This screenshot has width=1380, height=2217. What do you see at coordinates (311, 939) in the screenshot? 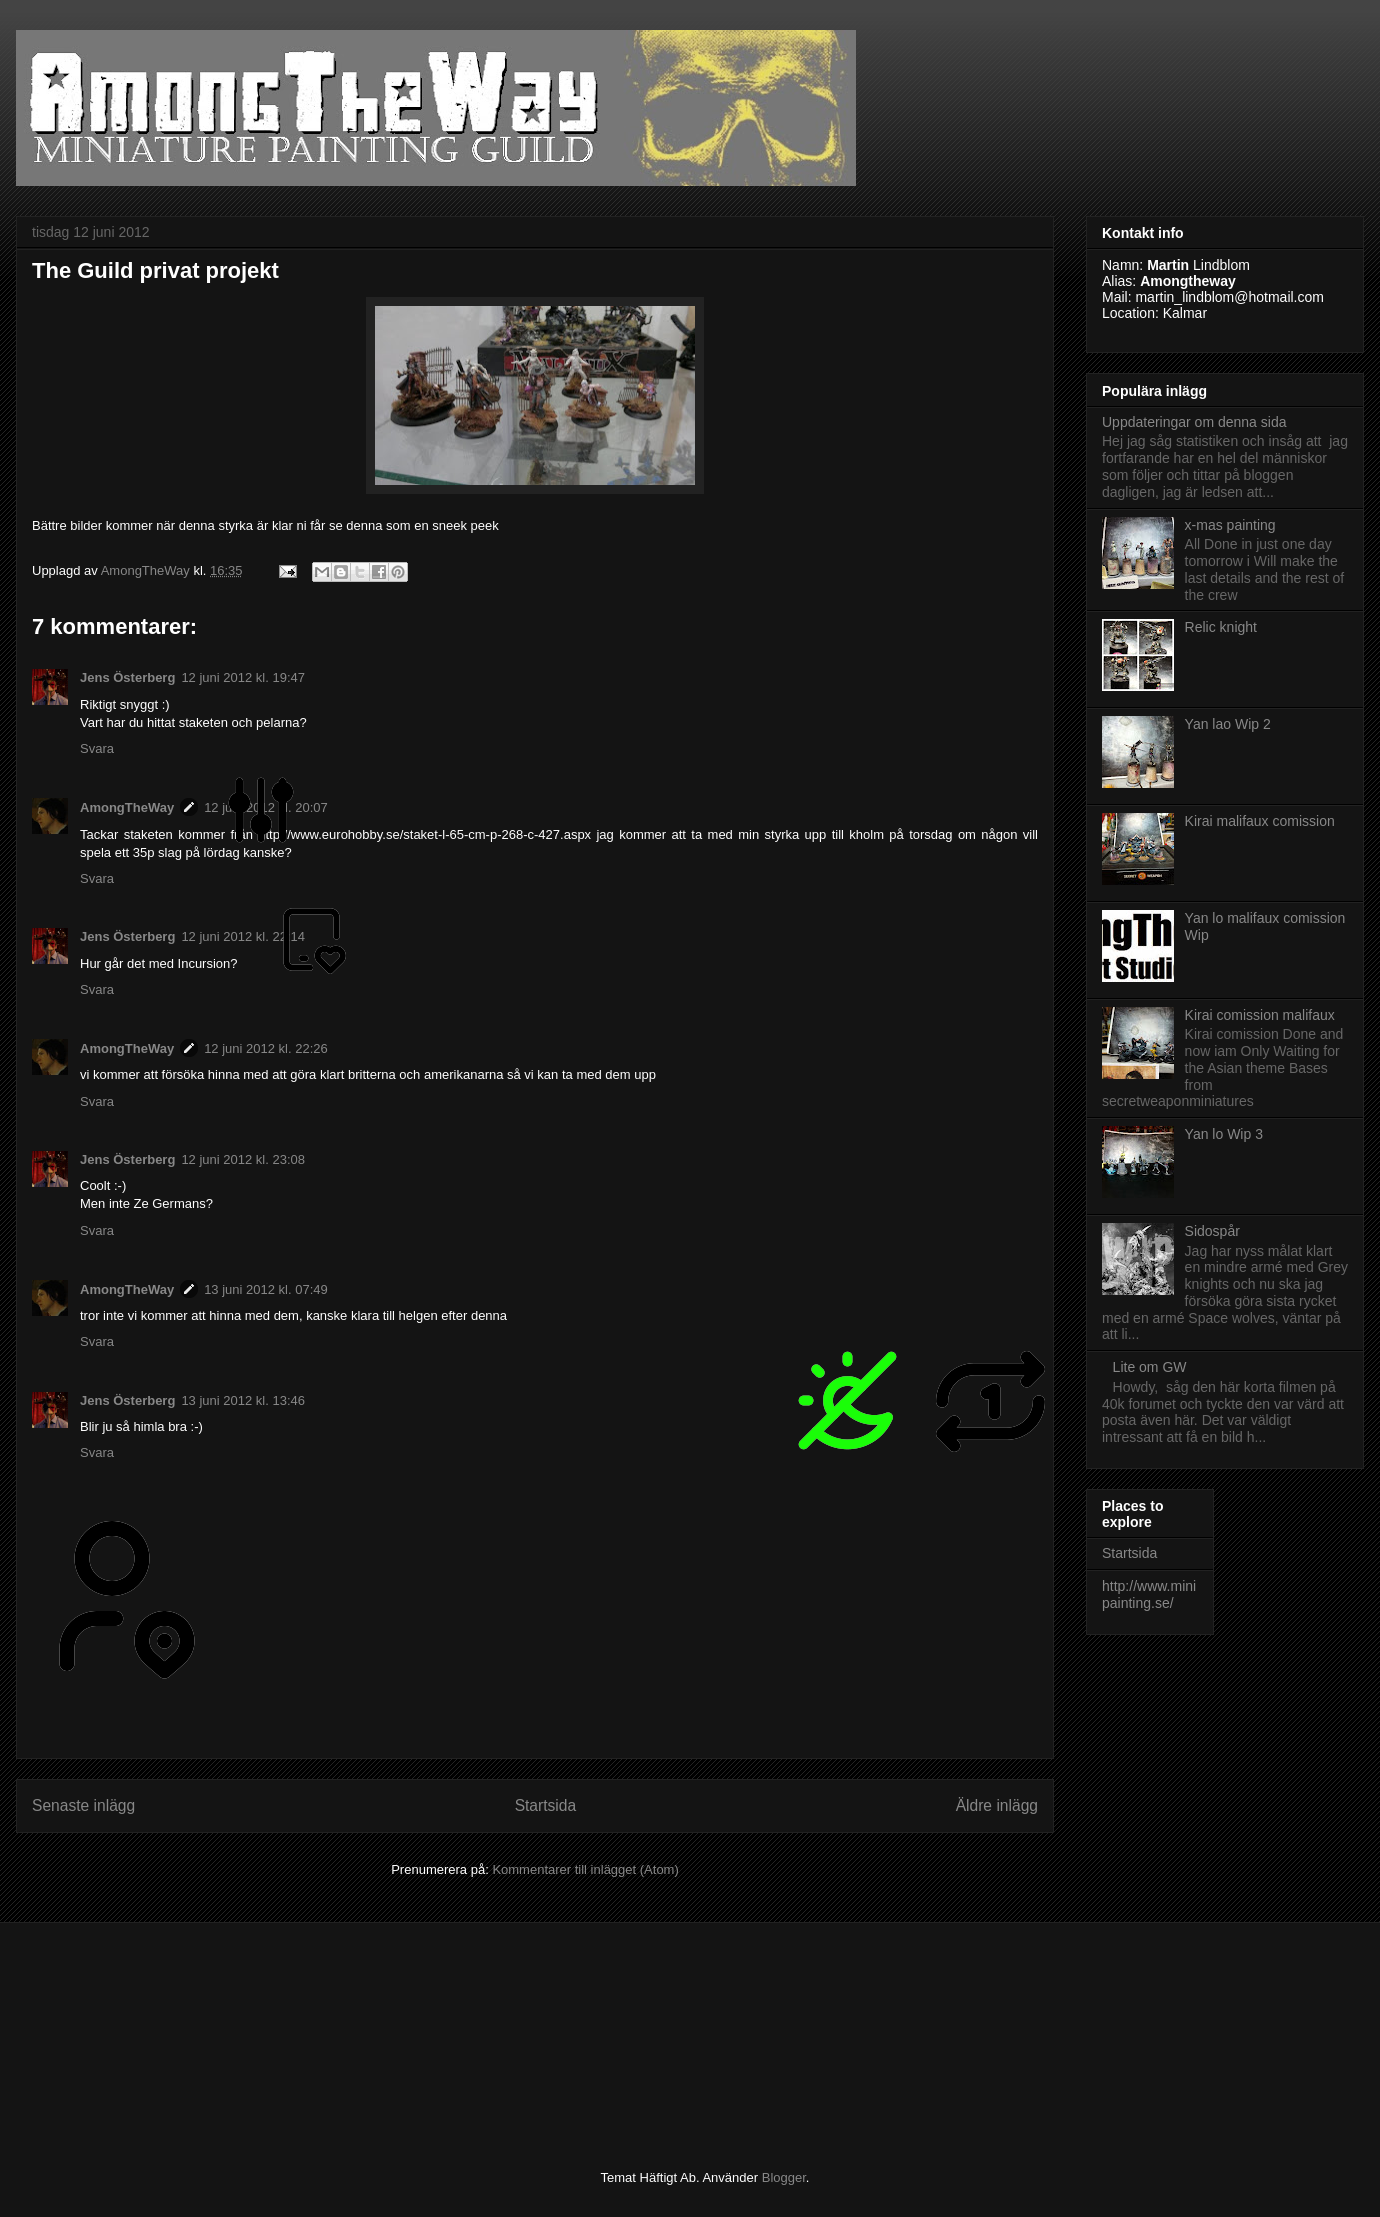
I see `add device to favorites` at bounding box center [311, 939].